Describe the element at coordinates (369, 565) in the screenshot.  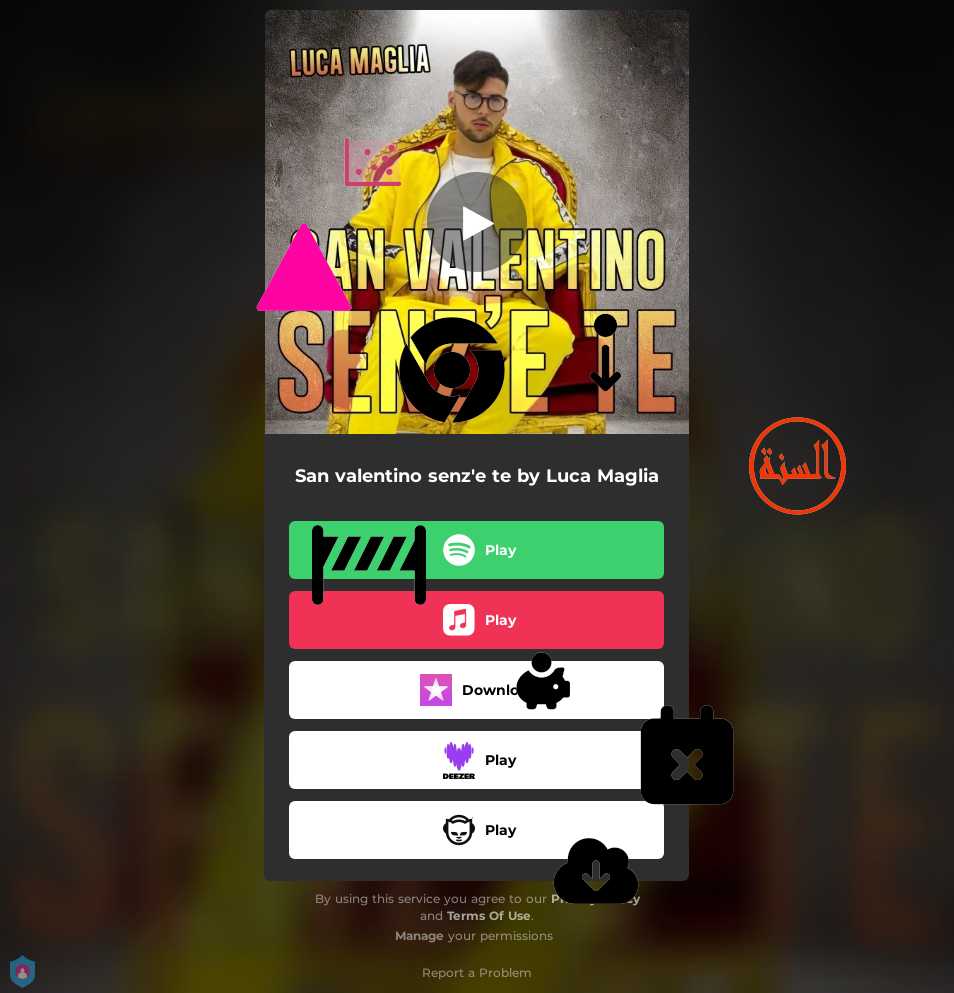
I see `indicates a road closure or blocked route` at that location.